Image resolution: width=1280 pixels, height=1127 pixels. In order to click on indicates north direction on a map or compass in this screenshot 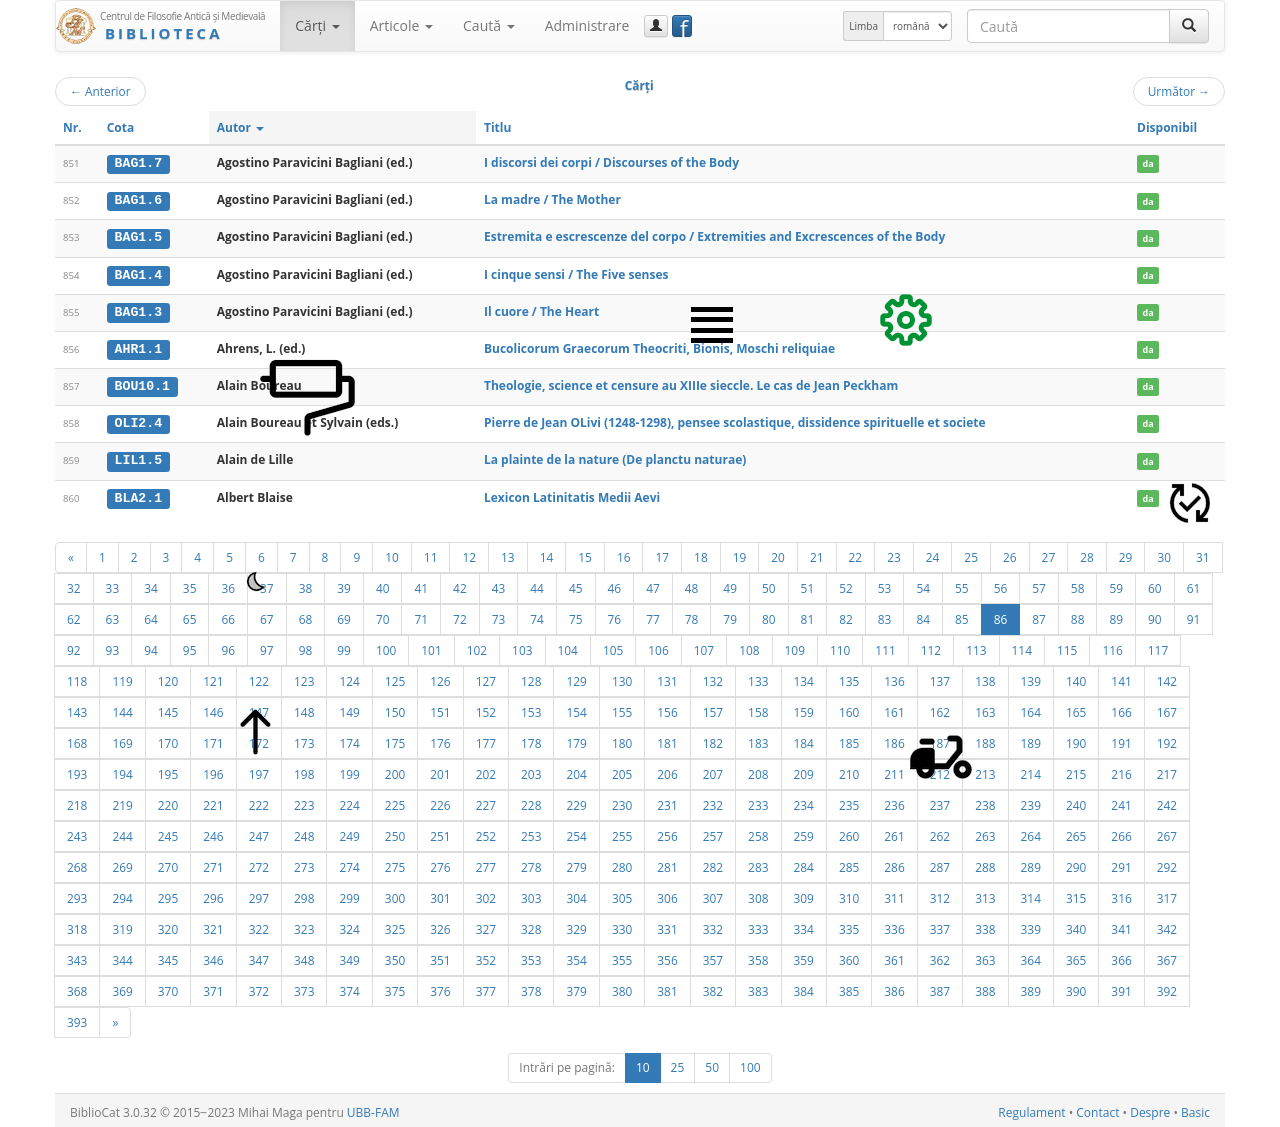, I will do `click(255, 731)`.